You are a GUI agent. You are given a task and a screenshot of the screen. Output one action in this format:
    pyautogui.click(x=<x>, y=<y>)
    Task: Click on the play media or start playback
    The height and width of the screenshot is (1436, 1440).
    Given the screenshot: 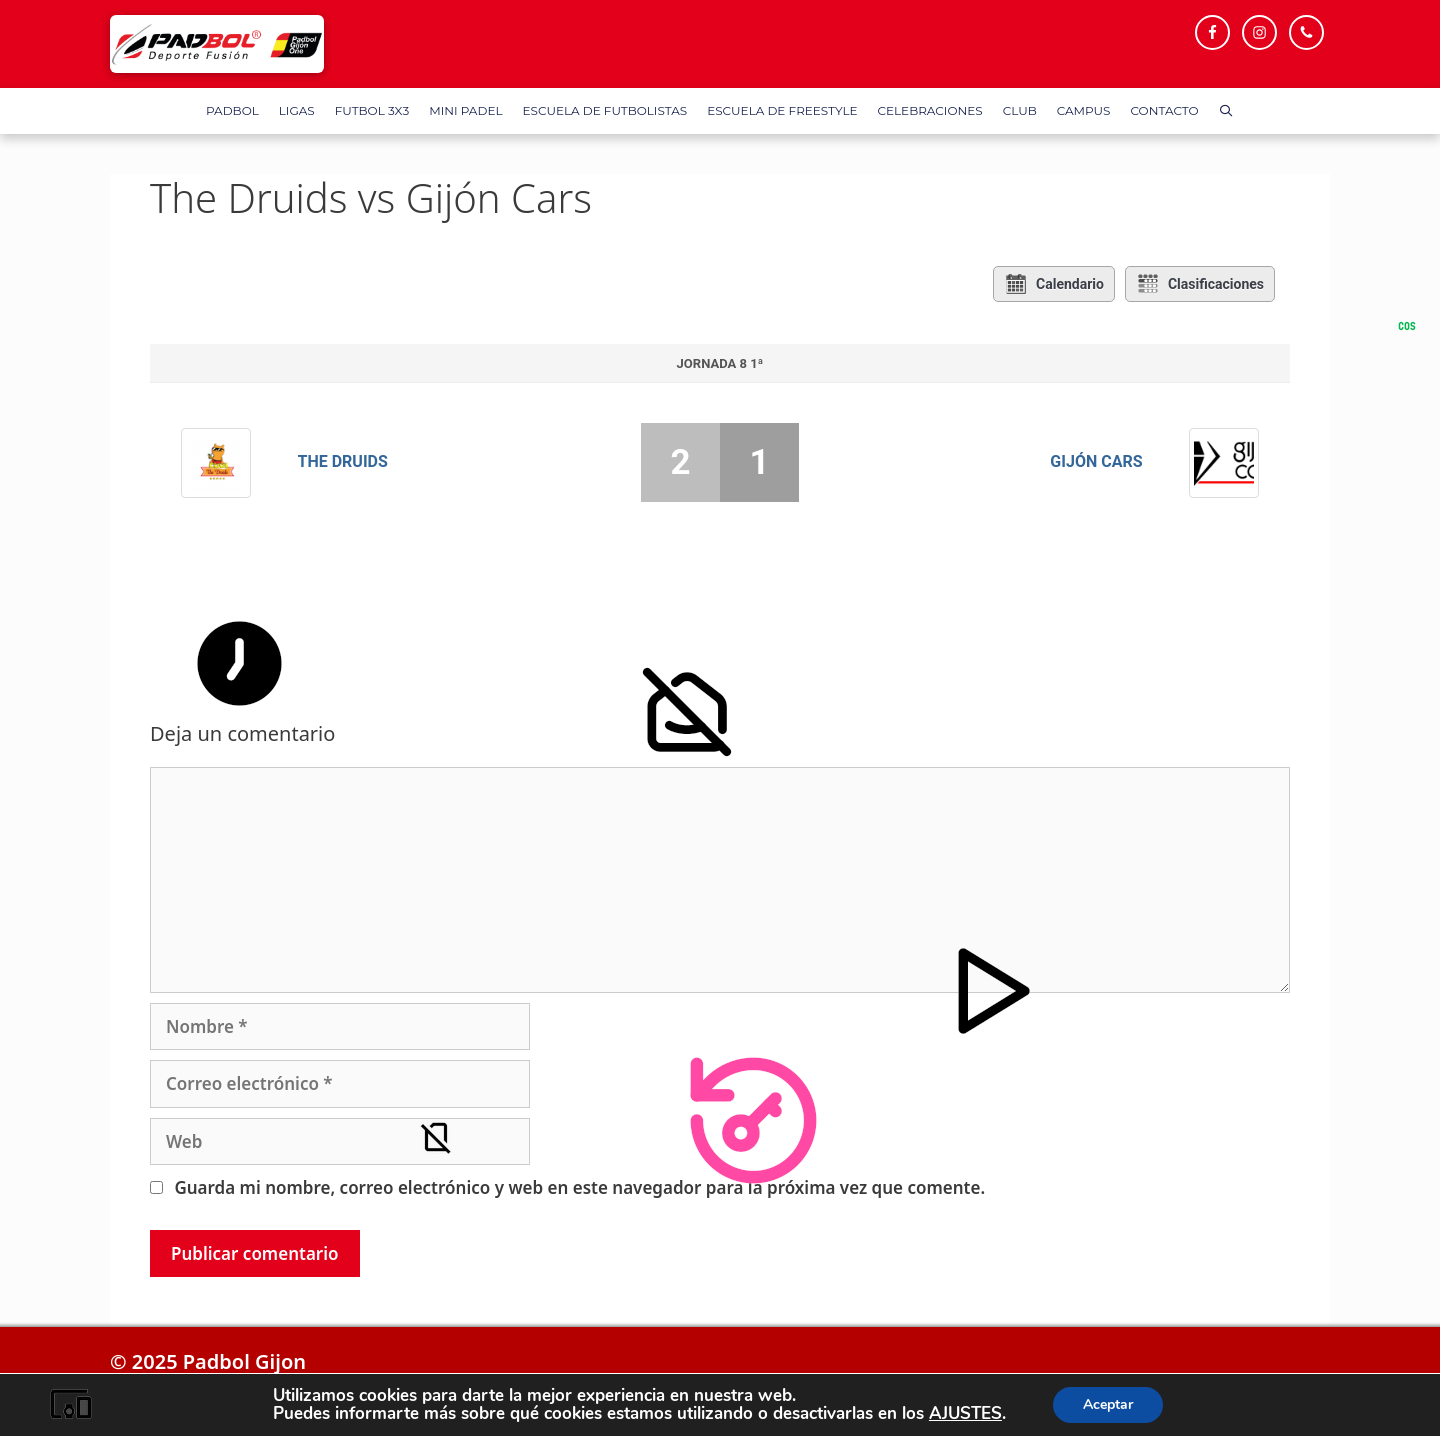 What is the action you would take?
    pyautogui.click(x=987, y=991)
    